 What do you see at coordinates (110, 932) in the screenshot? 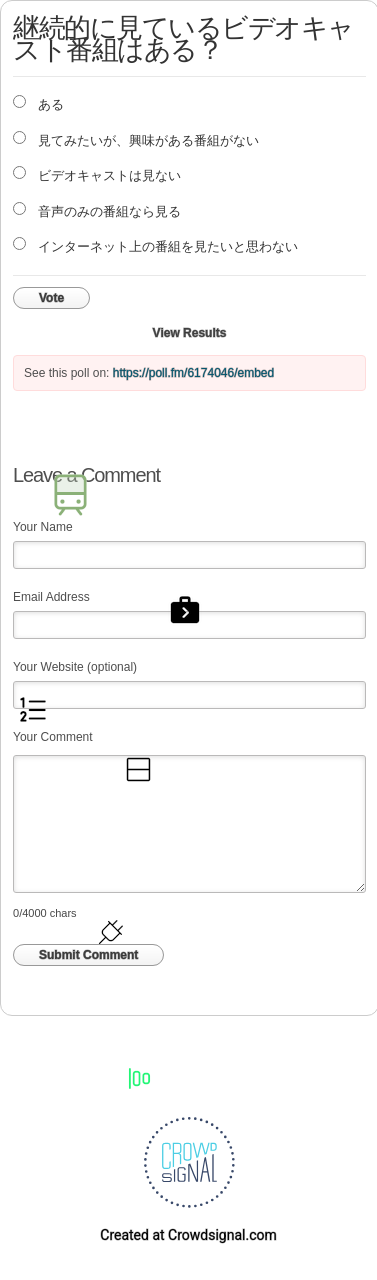
I see `connect to a power source` at bounding box center [110, 932].